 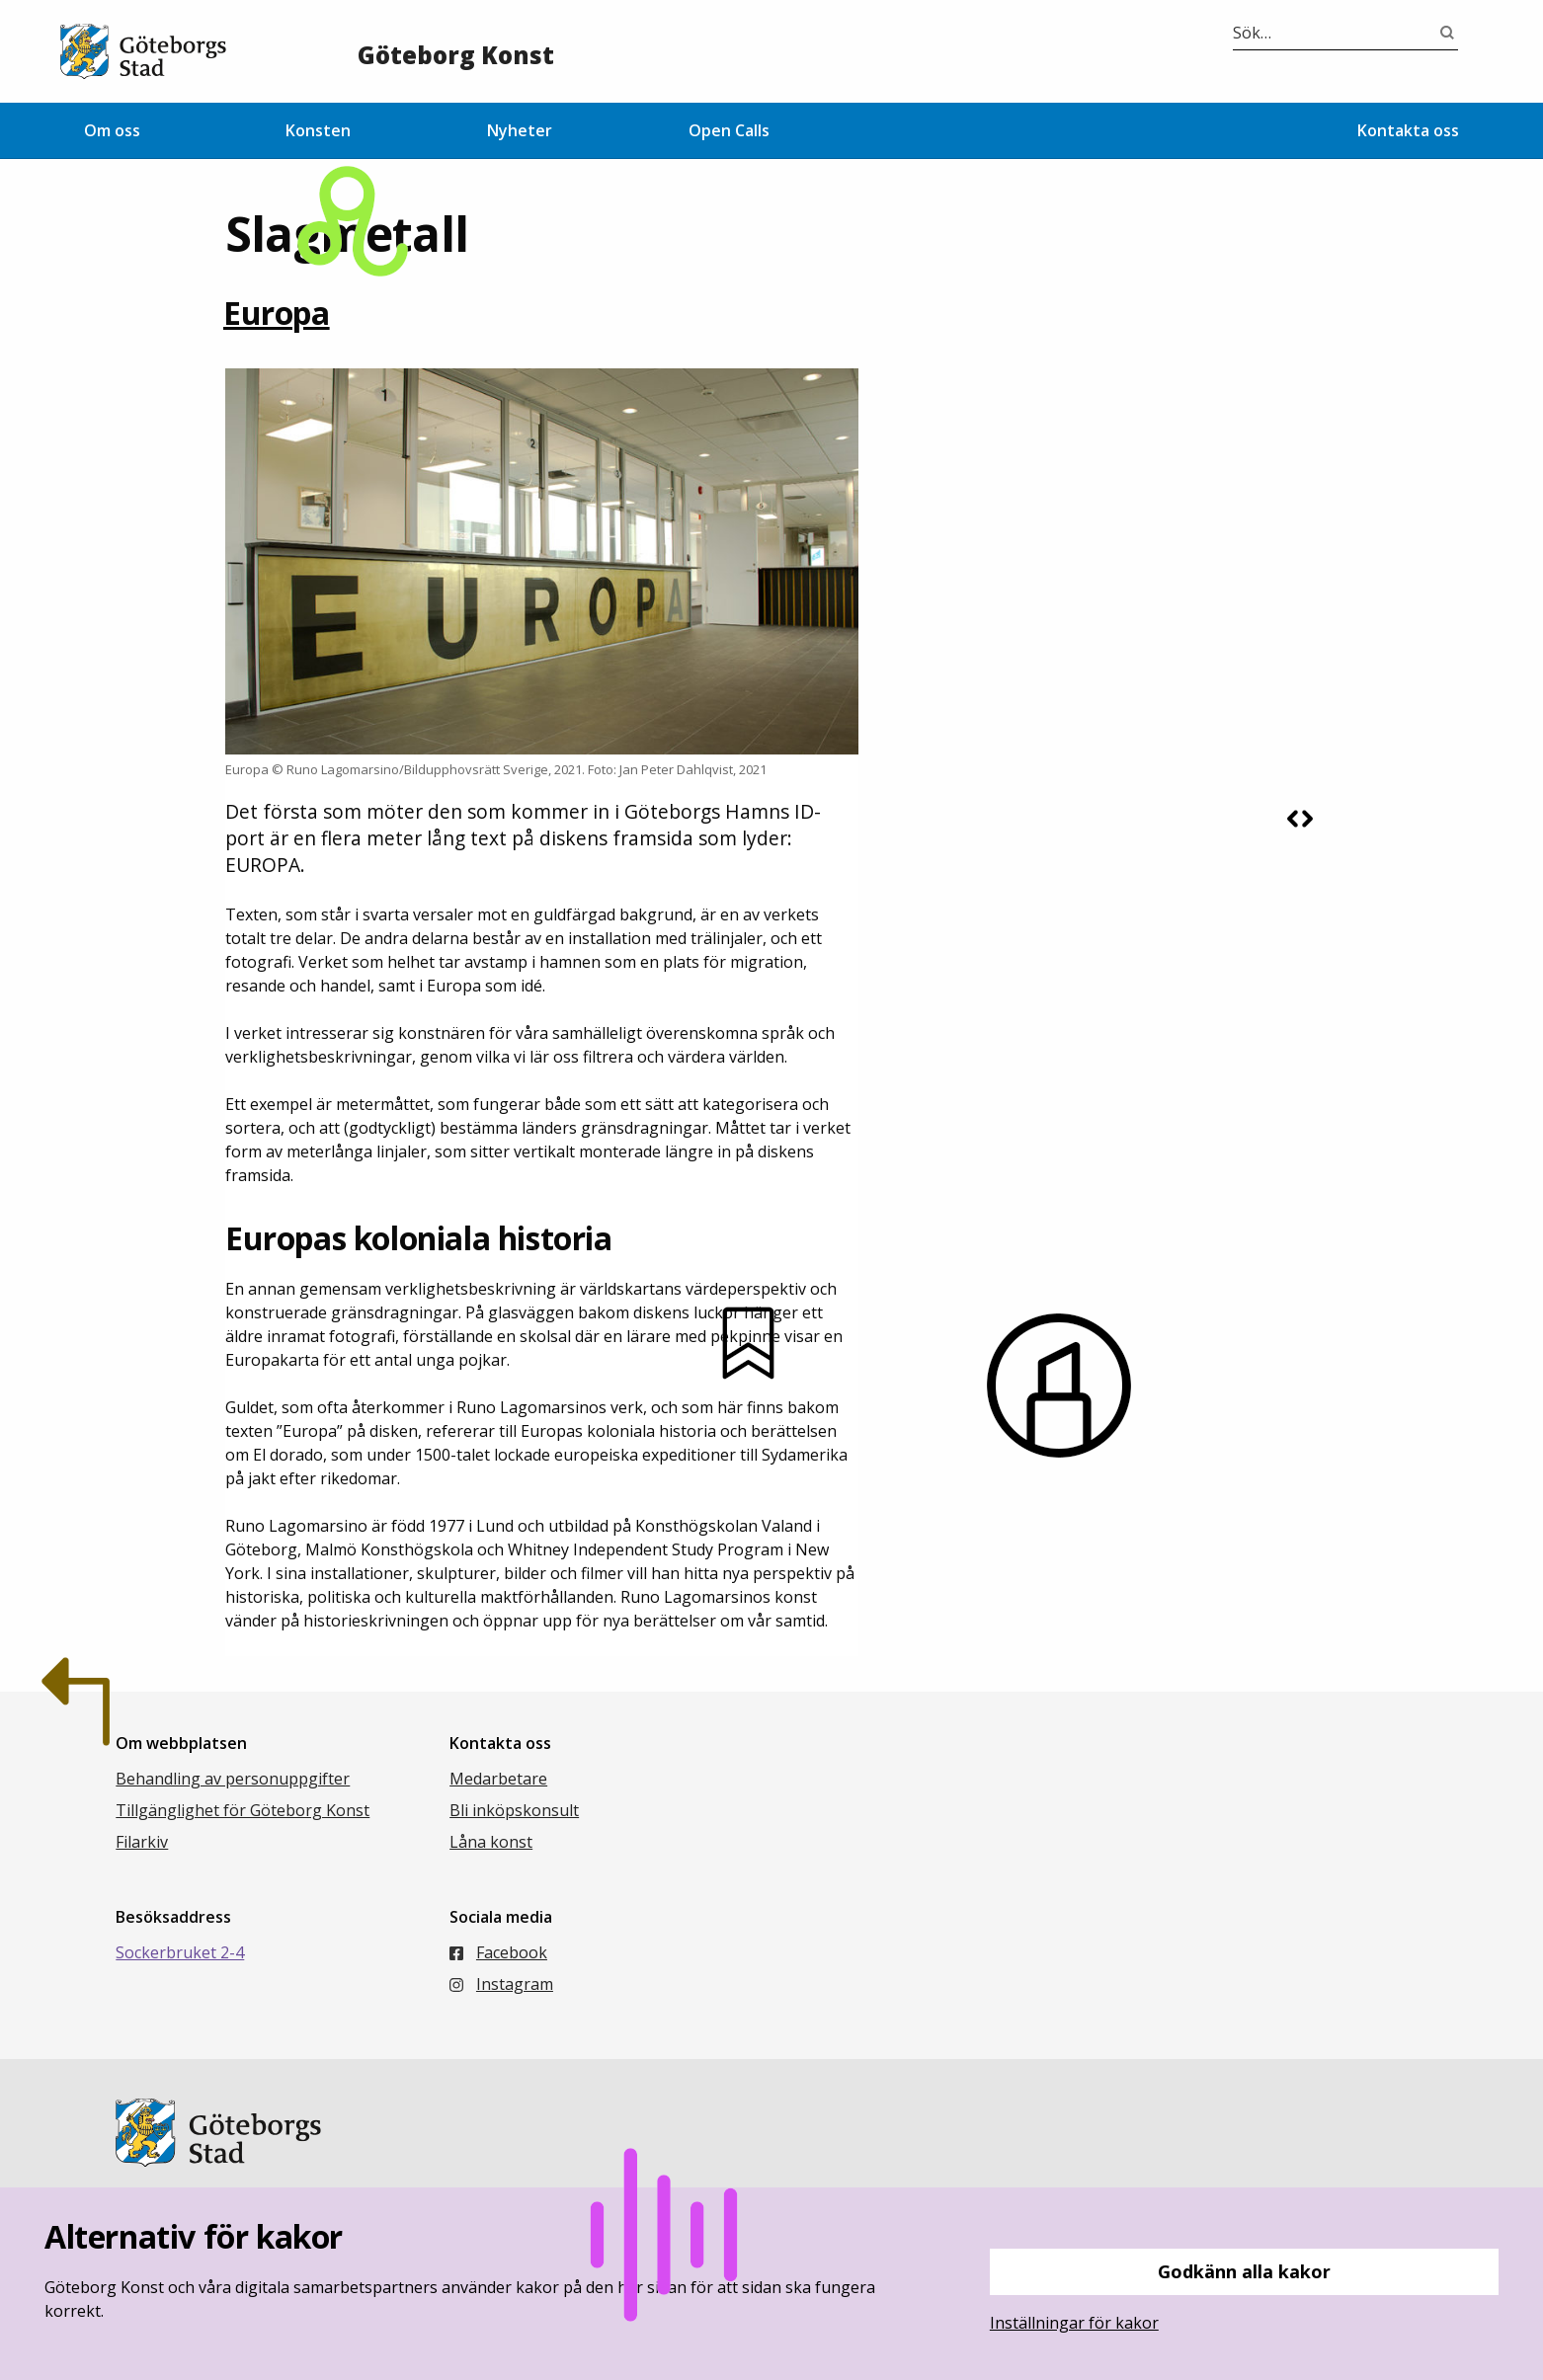 What do you see at coordinates (79, 1702) in the screenshot?
I see `undo or go back to previous action` at bounding box center [79, 1702].